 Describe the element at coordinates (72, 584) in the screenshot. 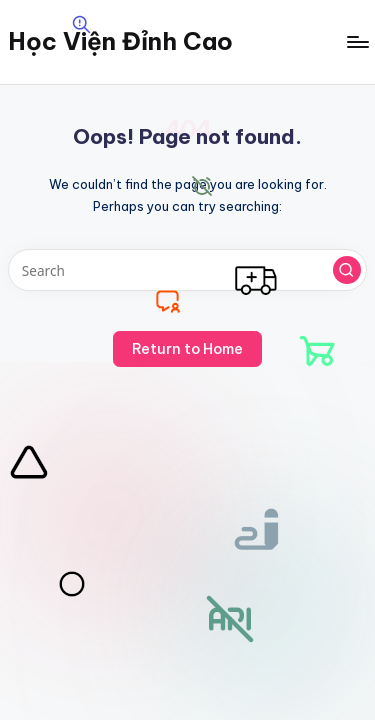

I see `indicates 0% progress or empty state` at that location.